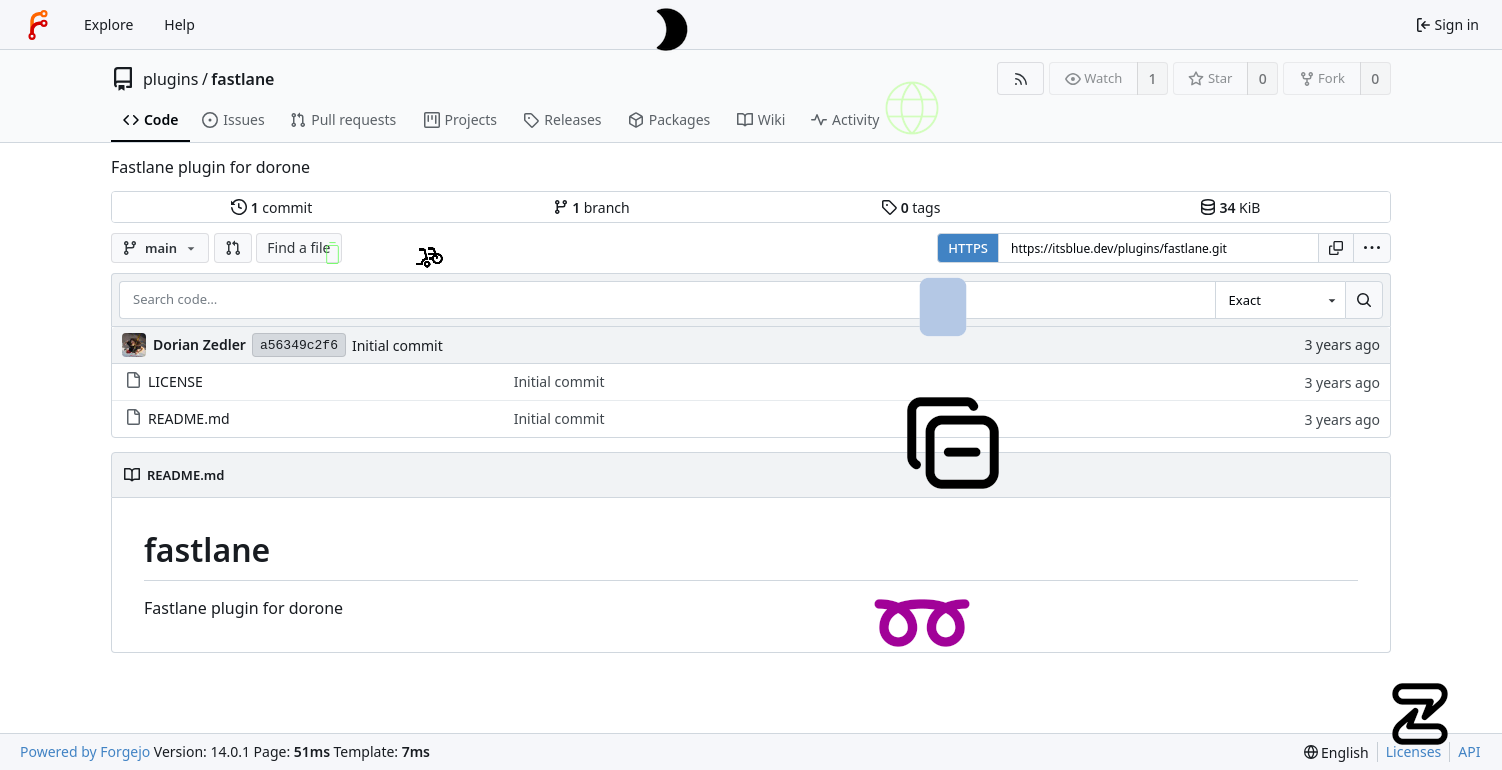 The height and width of the screenshot is (770, 1502). Describe the element at coordinates (429, 257) in the screenshot. I see `view bike and scooter rental options` at that location.